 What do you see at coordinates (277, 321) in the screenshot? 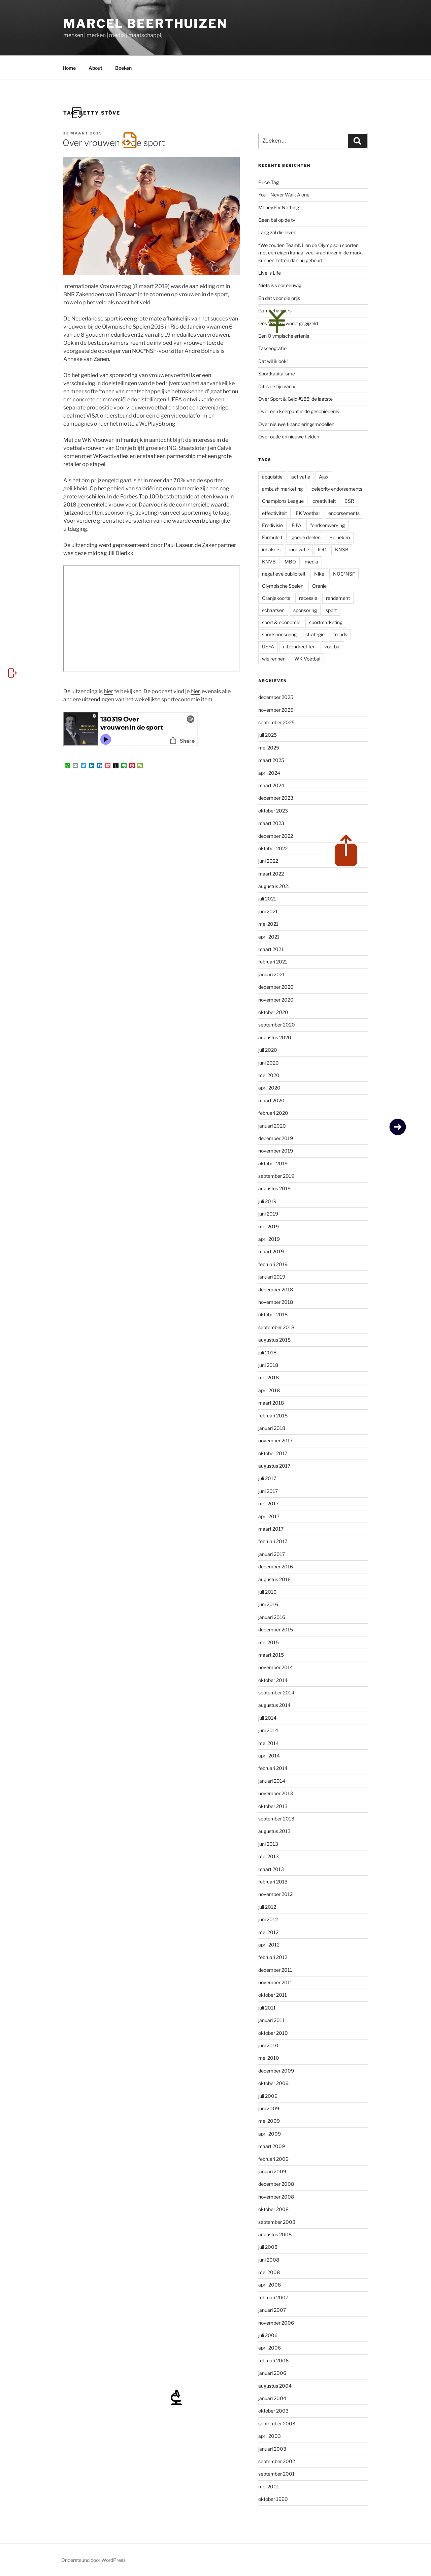
I see `view prices in japanese yen` at bounding box center [277, 321].